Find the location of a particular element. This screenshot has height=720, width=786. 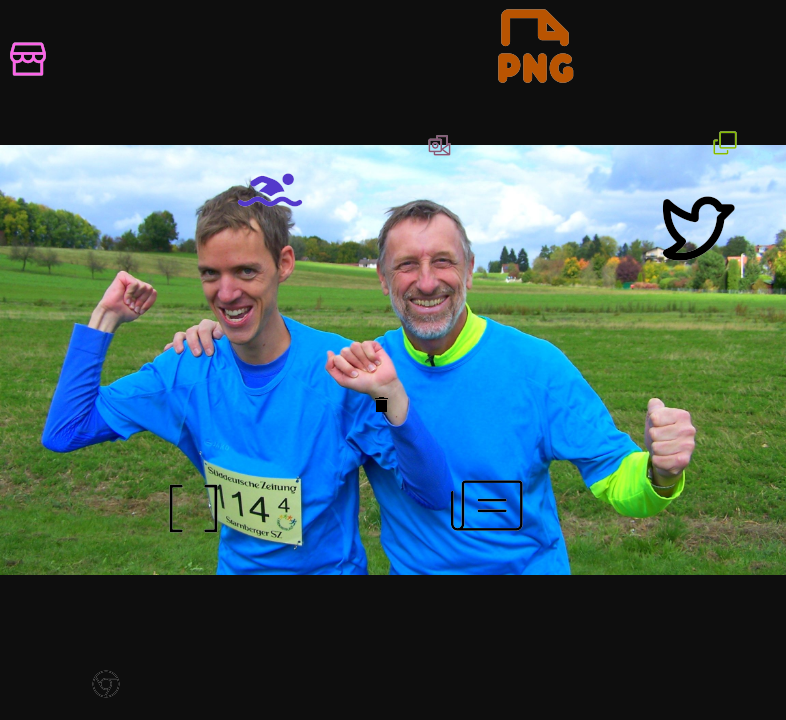

view news or articles is located at coordinates (489, 505).